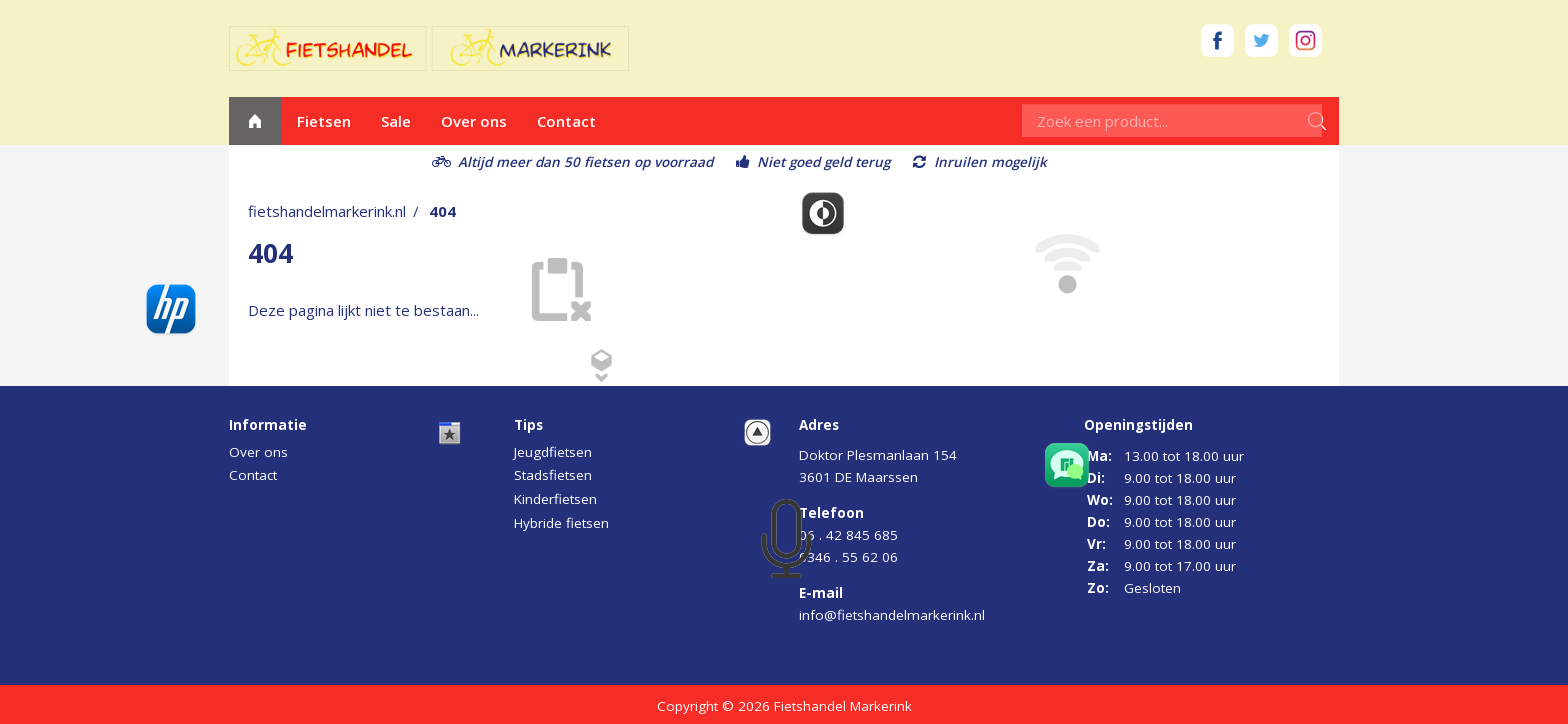 Image resolution: width=1568 pixels, height=724 pixels. Describe the element at coordinates (601, 365) in the screenshot. I see `insert an object or 3D element into the document` at that location.